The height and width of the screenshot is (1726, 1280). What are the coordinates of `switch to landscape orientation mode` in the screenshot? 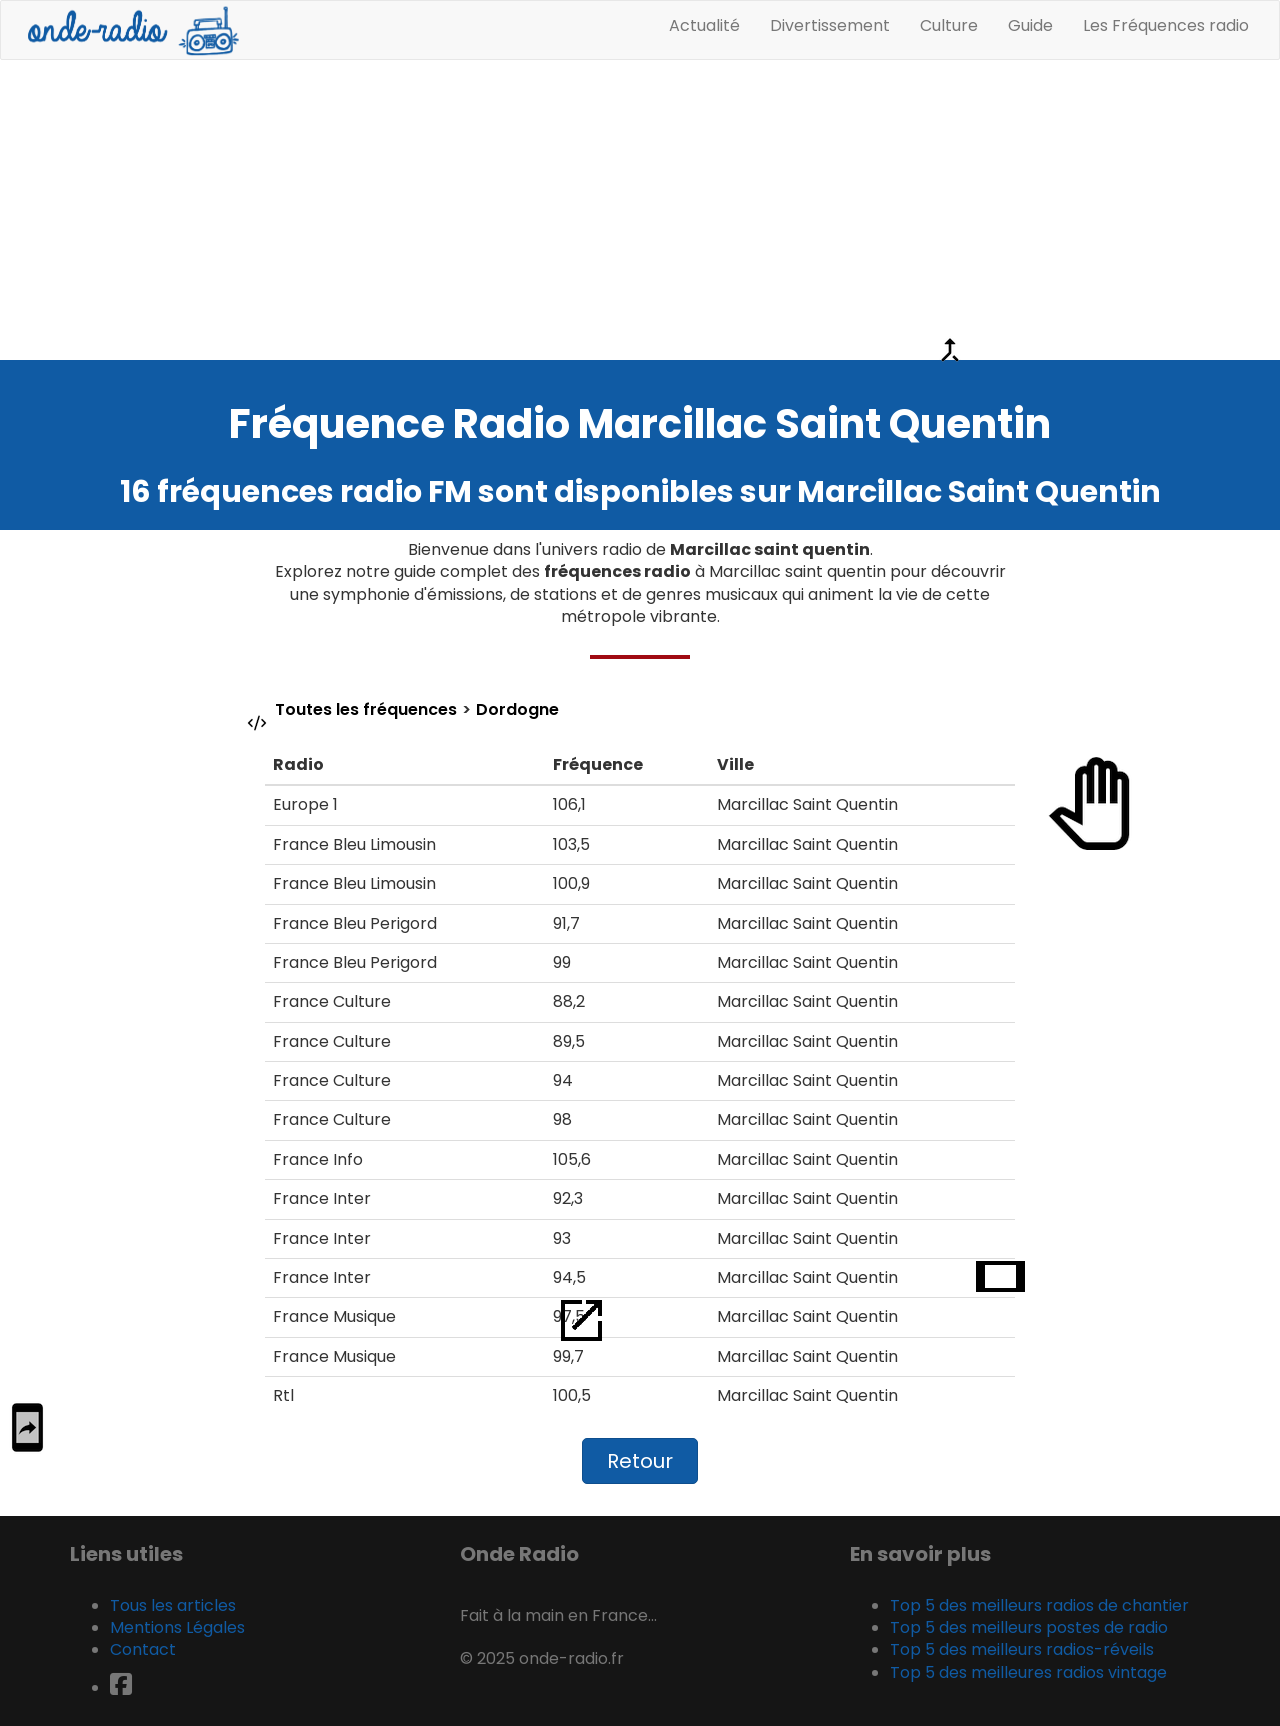 It's located at (1000, 1276).